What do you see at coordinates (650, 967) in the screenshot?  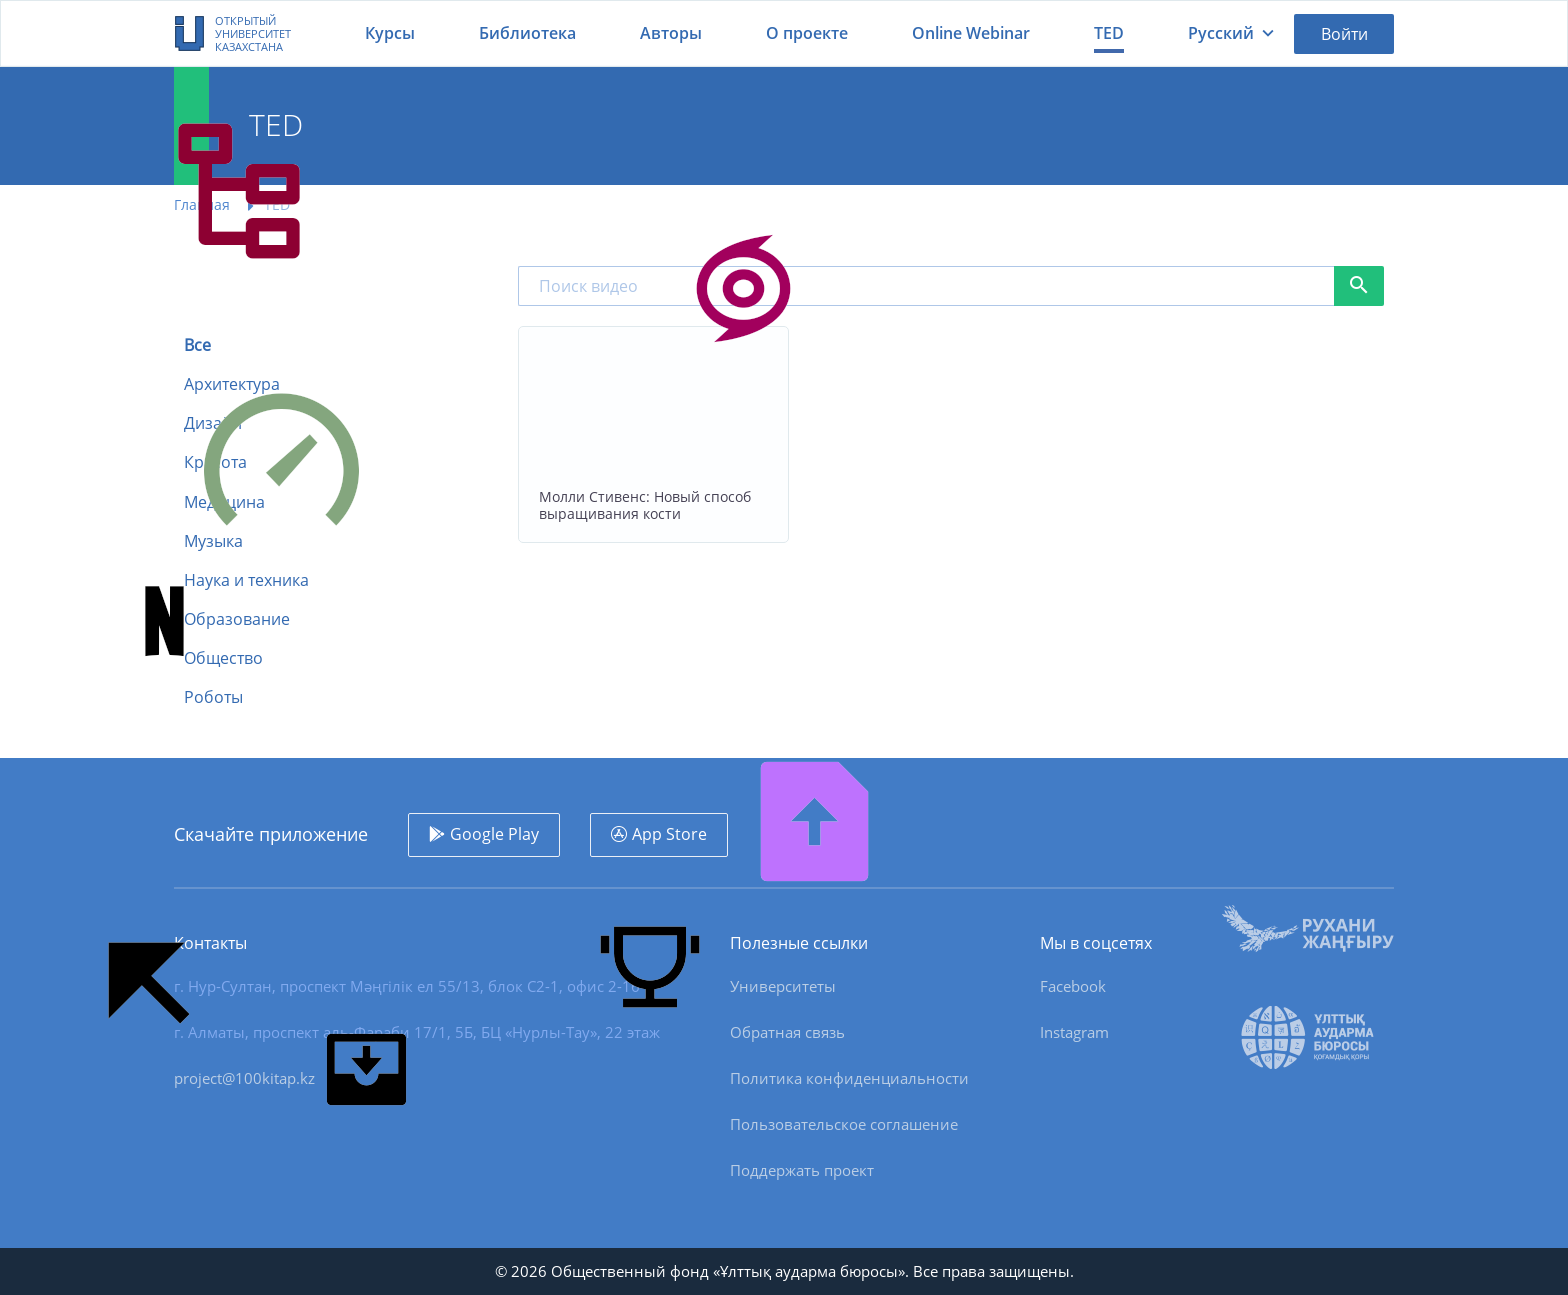 I see `view achievements or awards` at bounding box center [650, 967].